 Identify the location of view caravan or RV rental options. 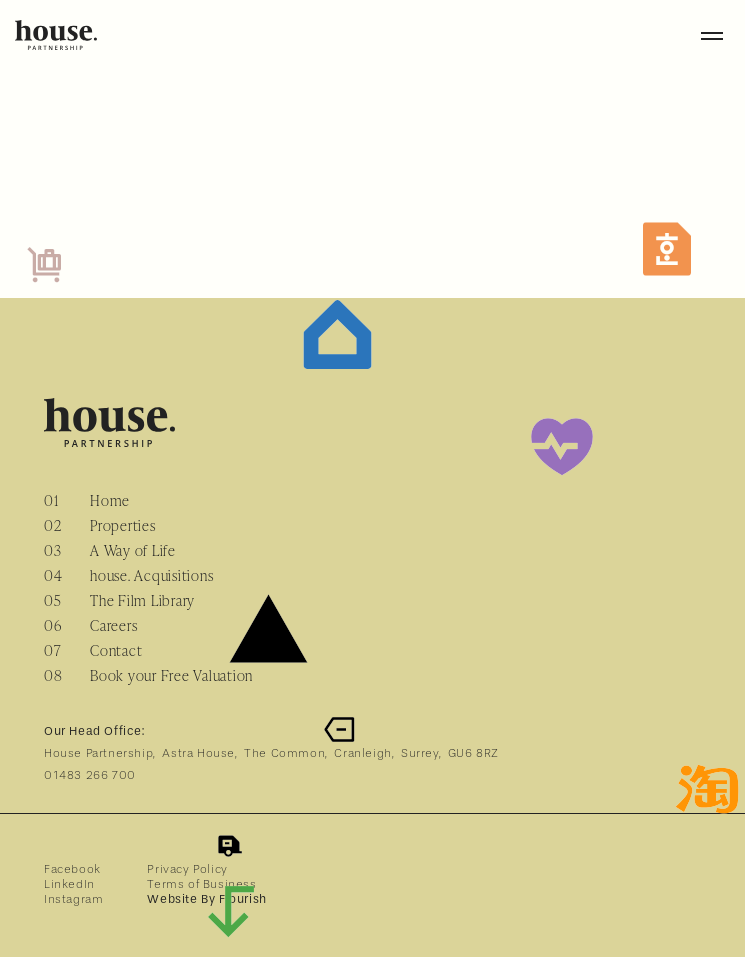
(229, 845).